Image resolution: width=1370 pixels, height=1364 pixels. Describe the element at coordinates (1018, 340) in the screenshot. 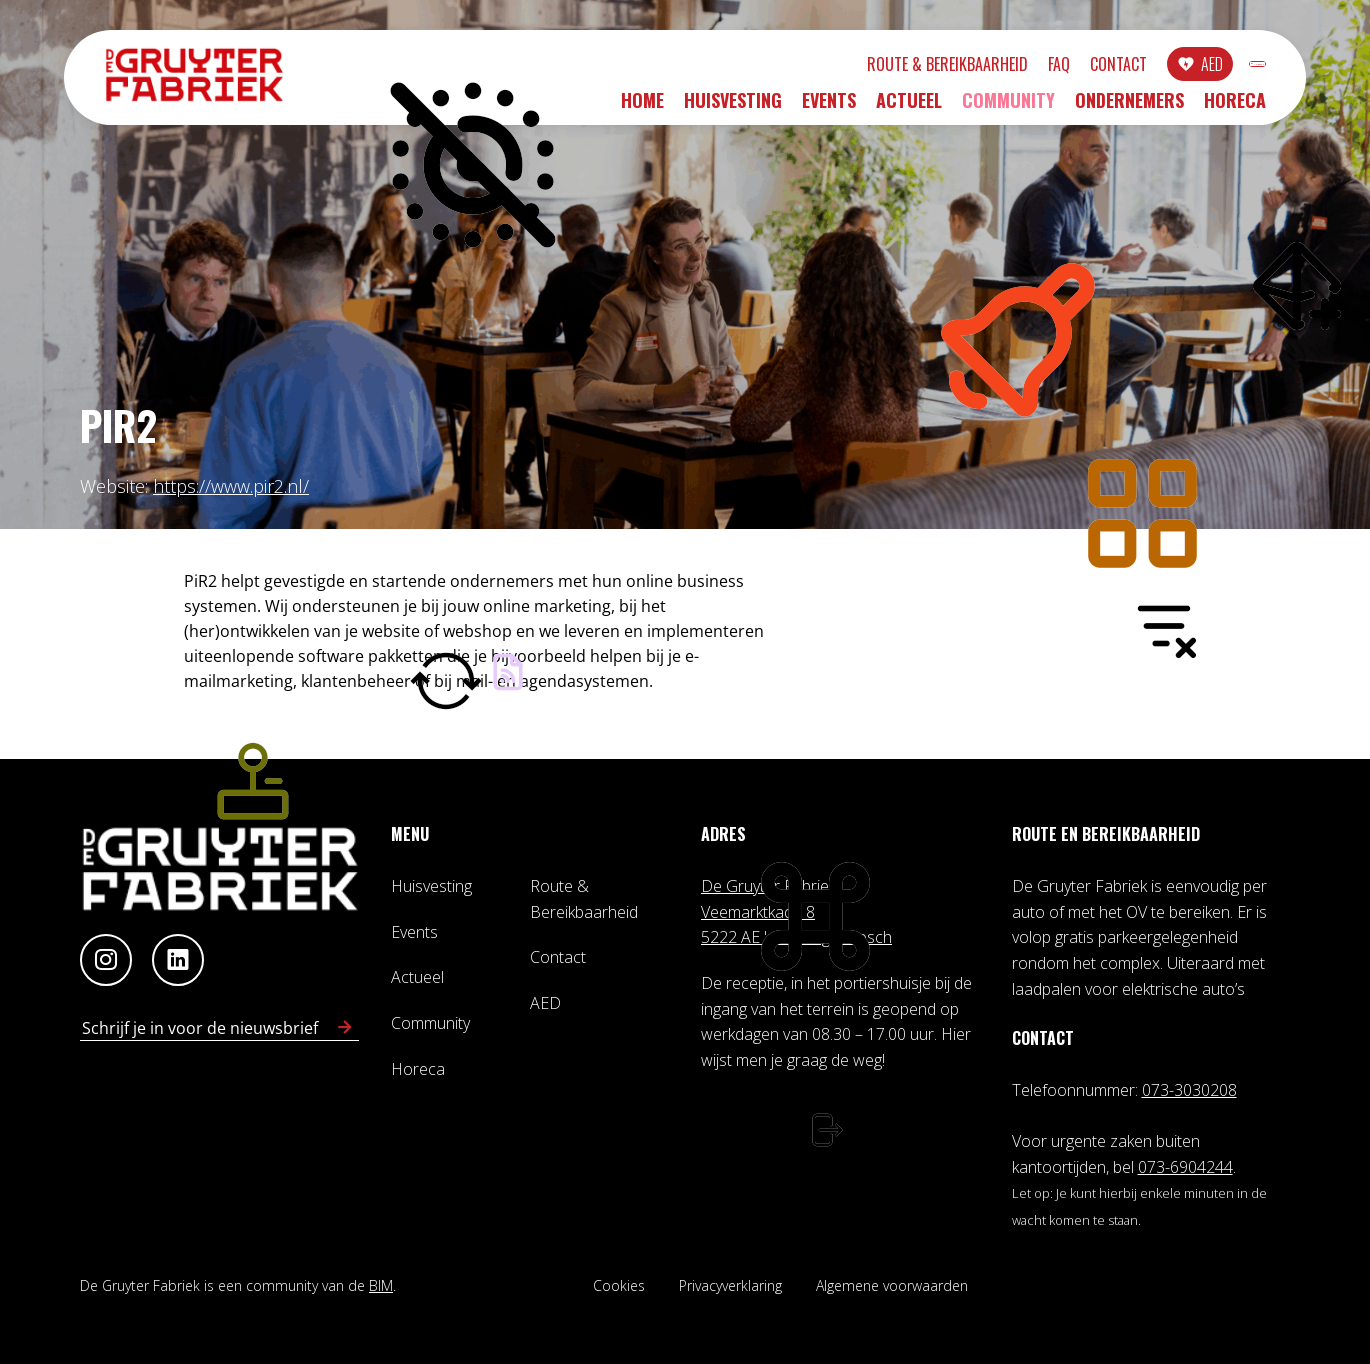

I see `view school notifications or alerts` at that location.